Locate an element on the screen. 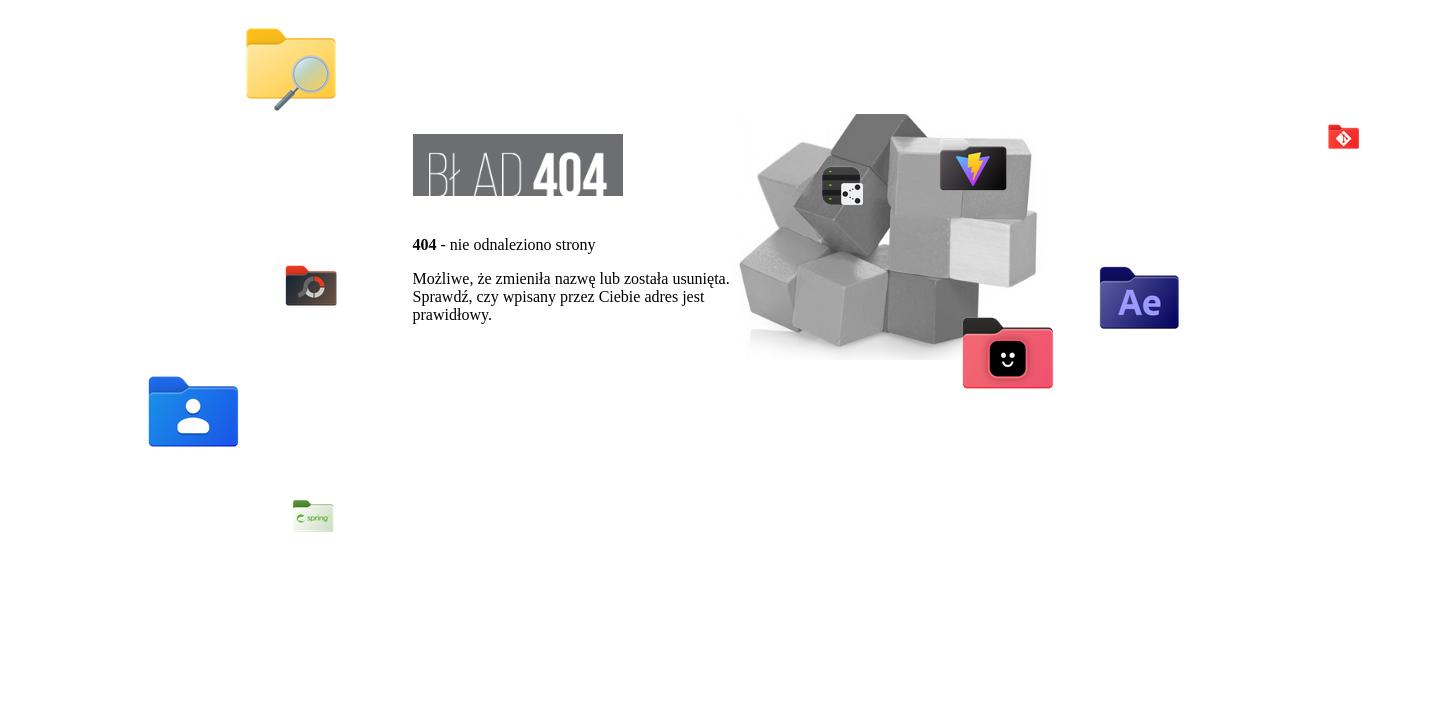  open google contacts folder is located at coordinates (193, 414).